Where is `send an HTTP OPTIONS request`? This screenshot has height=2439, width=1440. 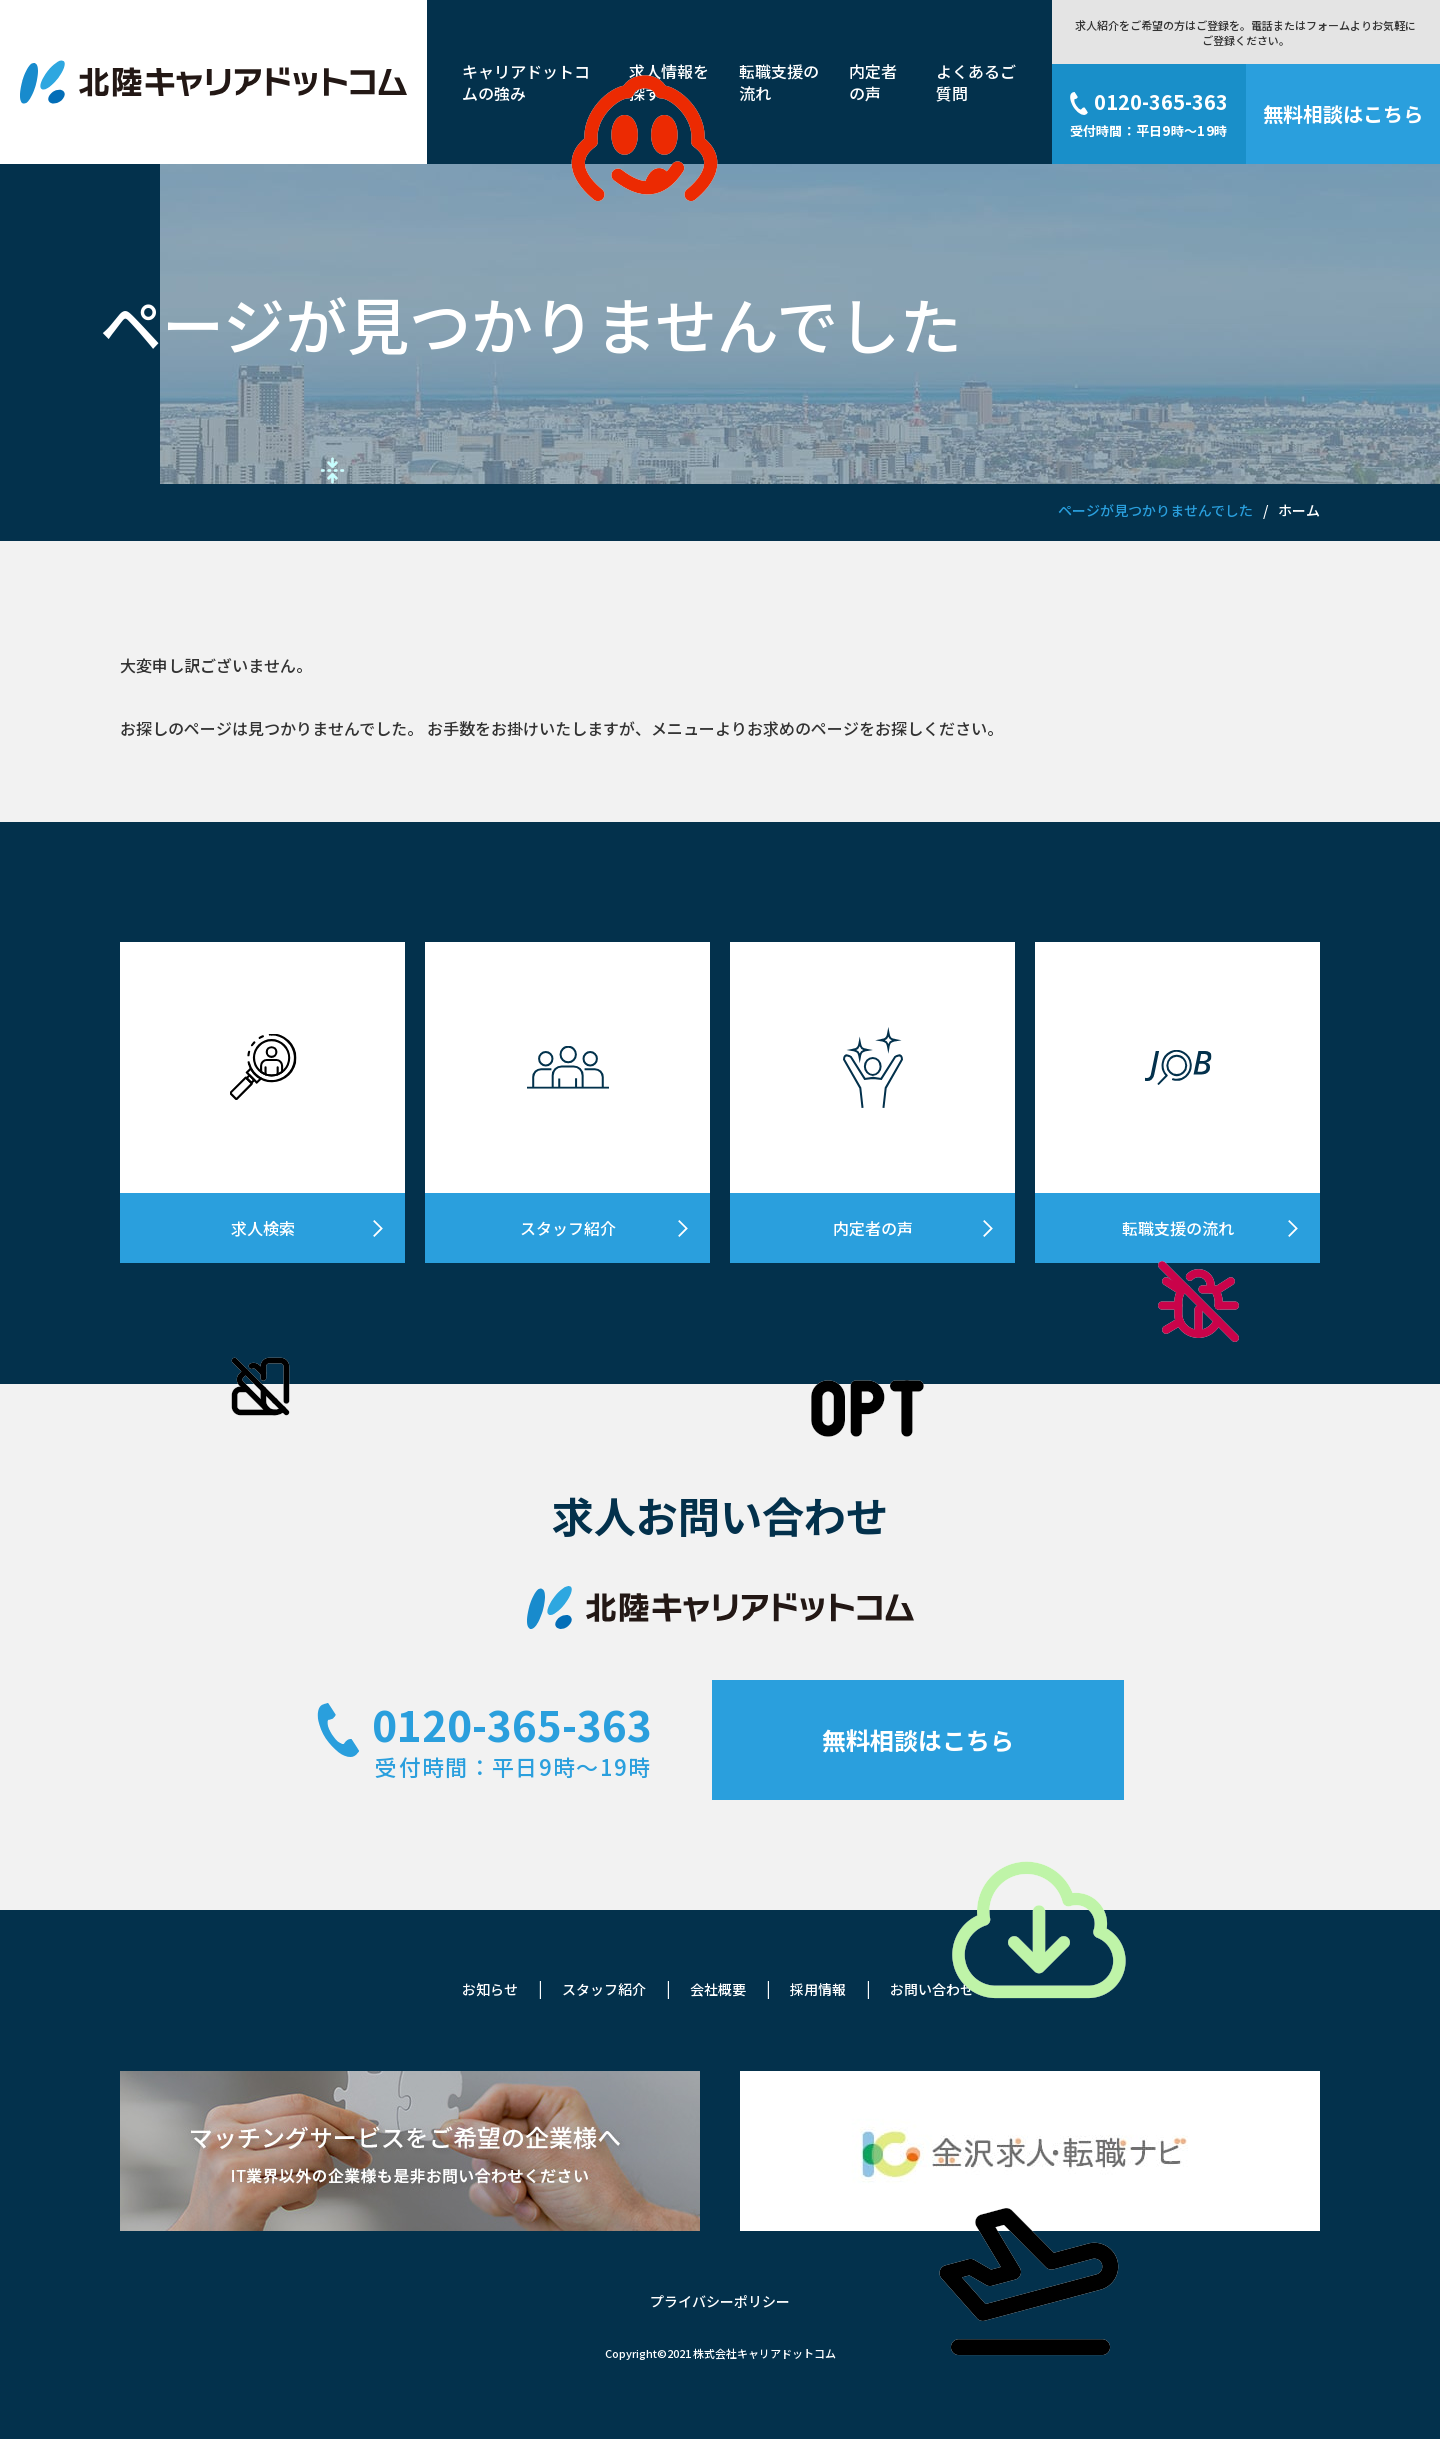 send an HTTP OPTIONS request is located at coordinates (867, 1408).